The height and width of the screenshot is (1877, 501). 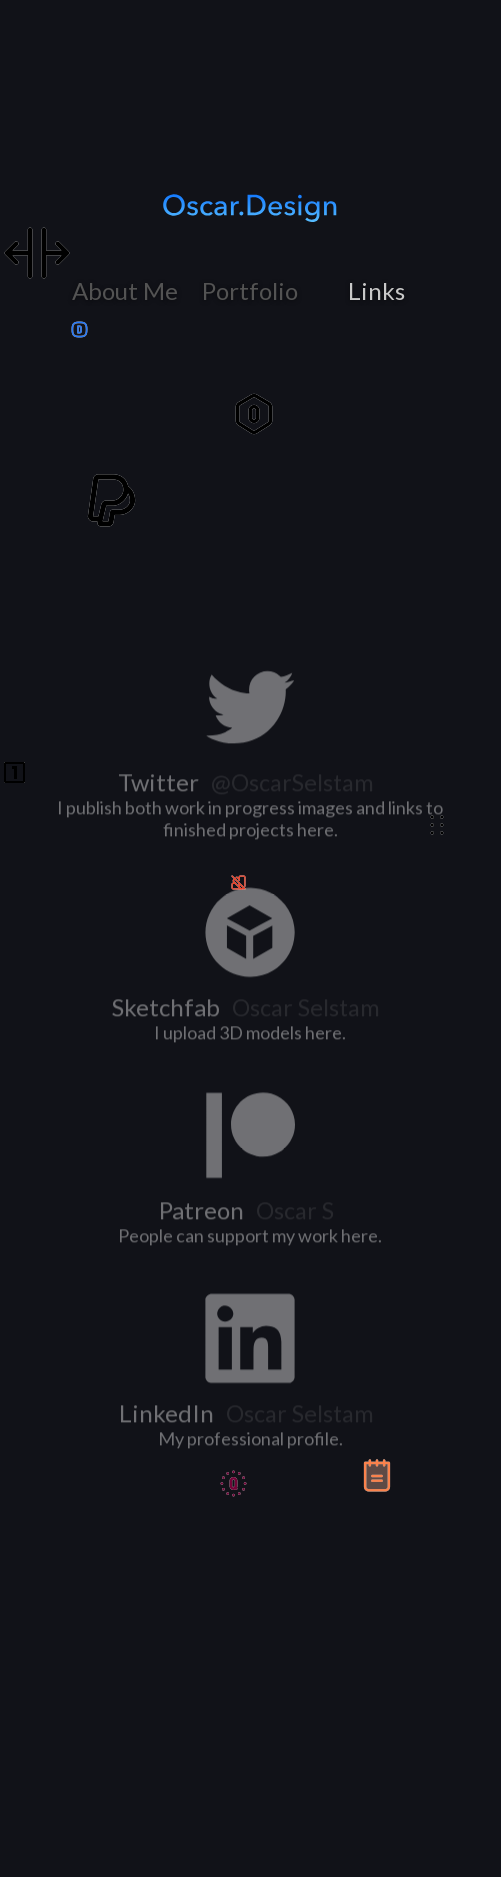 What do you see at coordinates (111, 500) in the screenshot?
I see `pay with paypal` at bounding box center [111, 500].